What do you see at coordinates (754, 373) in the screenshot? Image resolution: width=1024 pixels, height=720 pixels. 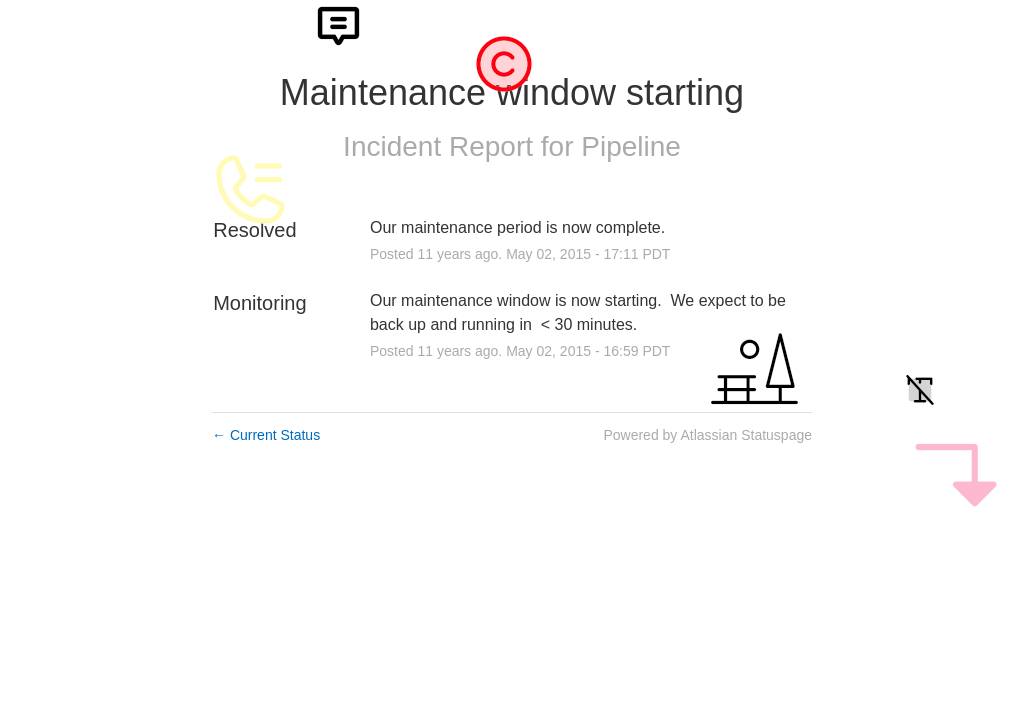 I see `view nearby parks or green spaces` at bounding box center [754, 373].